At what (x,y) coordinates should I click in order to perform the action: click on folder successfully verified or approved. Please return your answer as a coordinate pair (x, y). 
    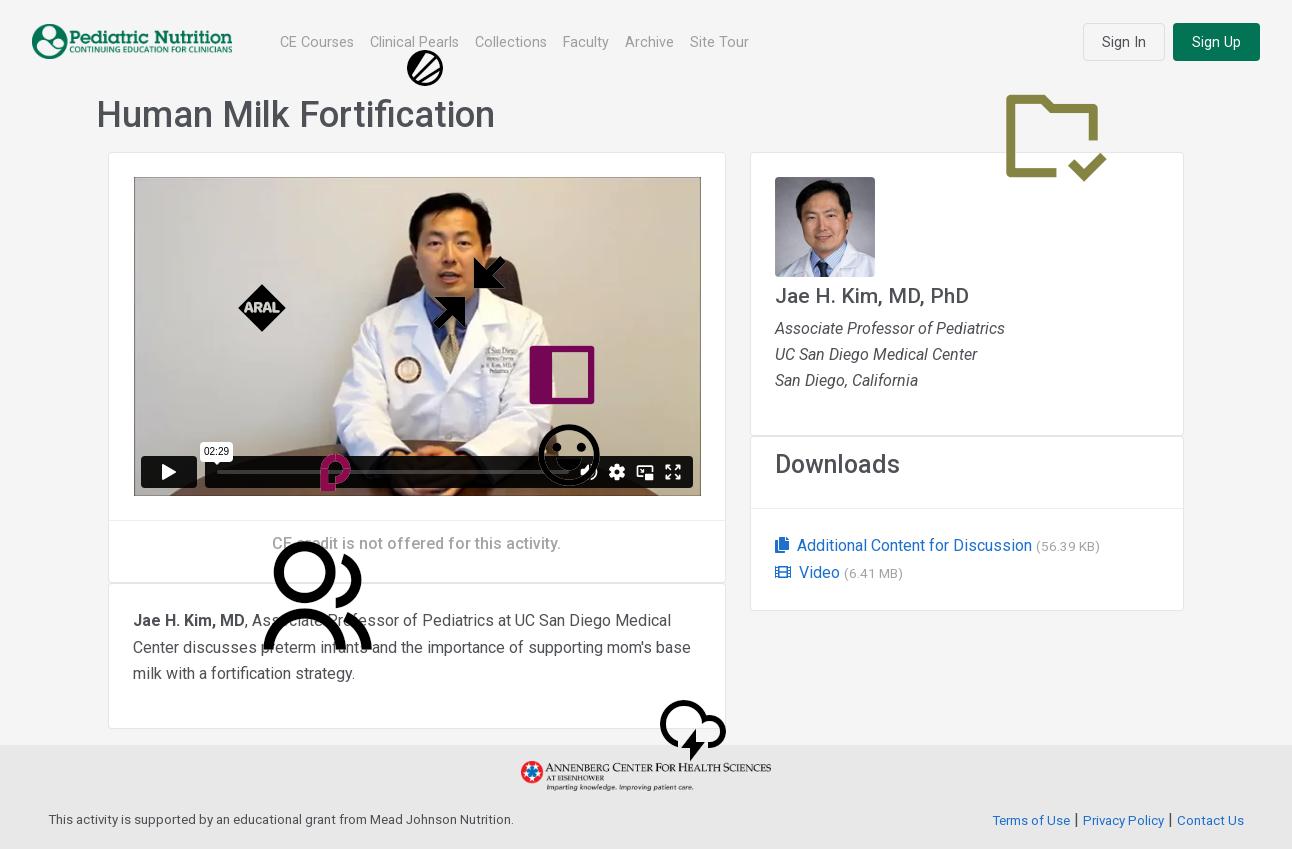
    Looking at the image, I should click on (1052, 136).